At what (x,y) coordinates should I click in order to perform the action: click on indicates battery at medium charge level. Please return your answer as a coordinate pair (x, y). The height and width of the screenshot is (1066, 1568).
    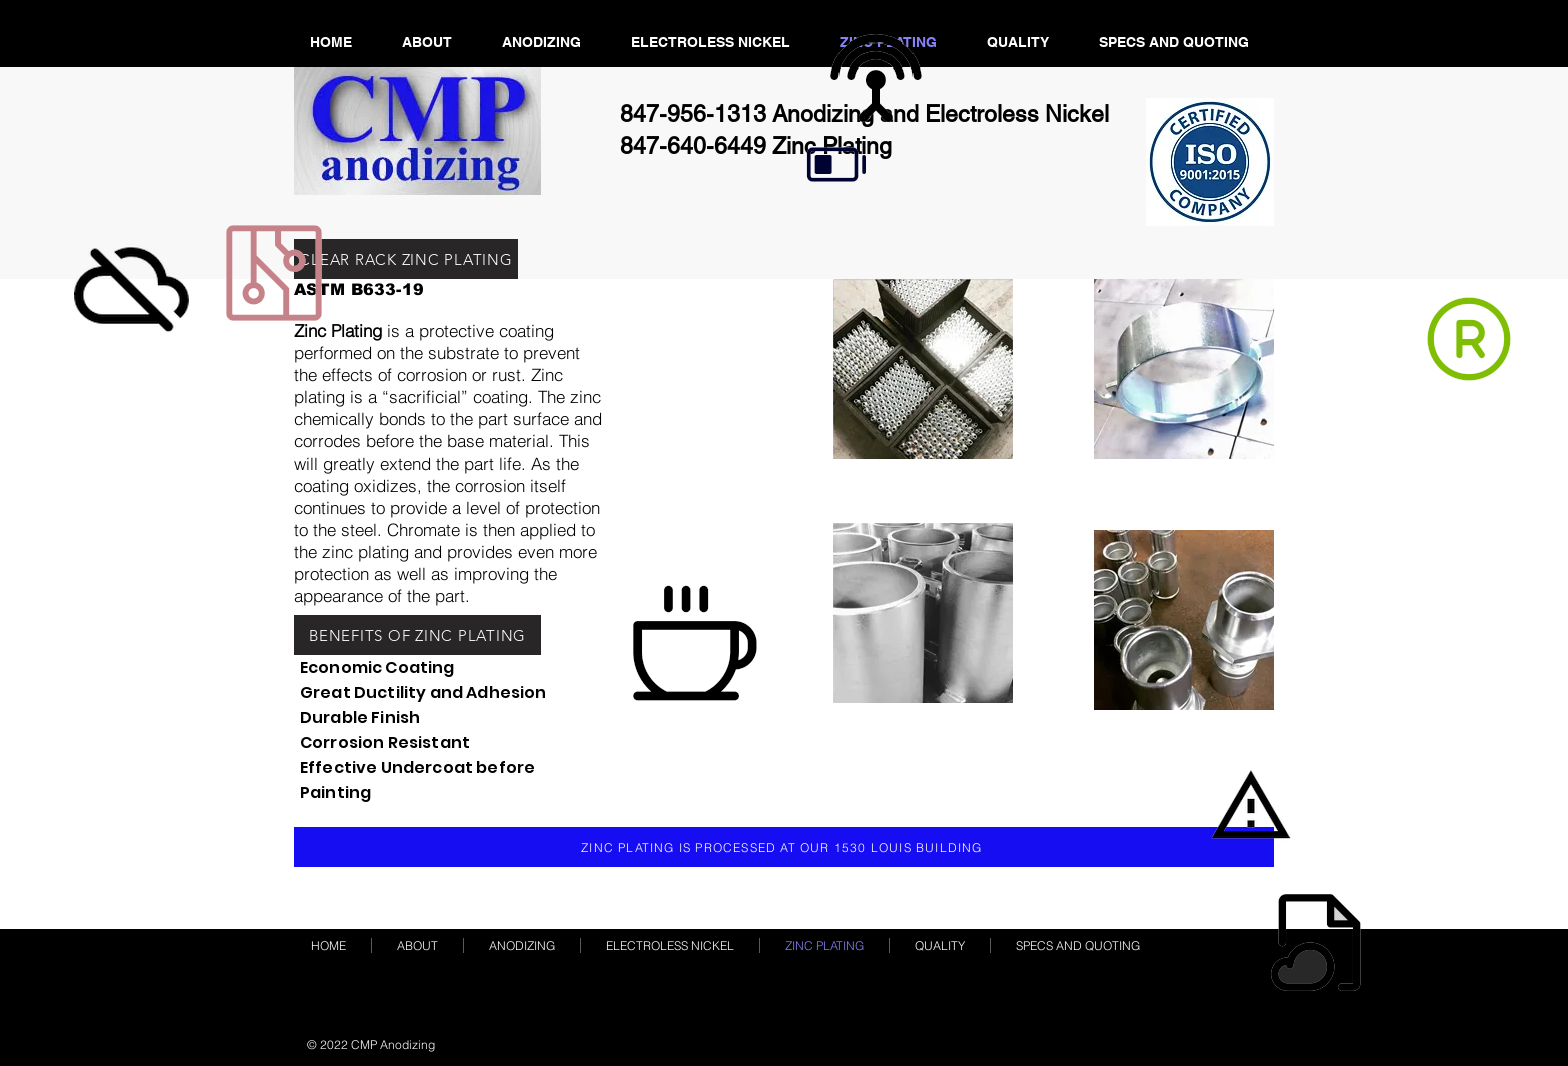
    Looking at the image, I should click on (835, 164).